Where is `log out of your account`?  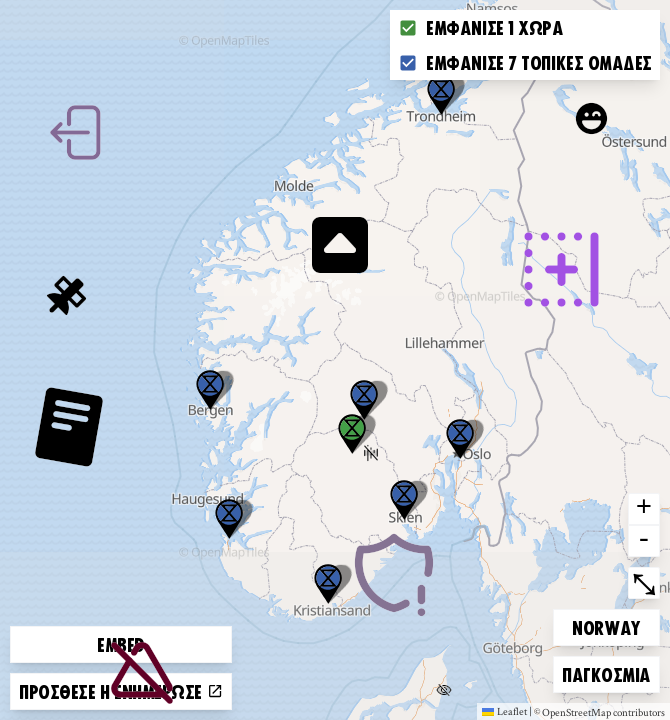
log out of your account is located at coordinates (79, 132).